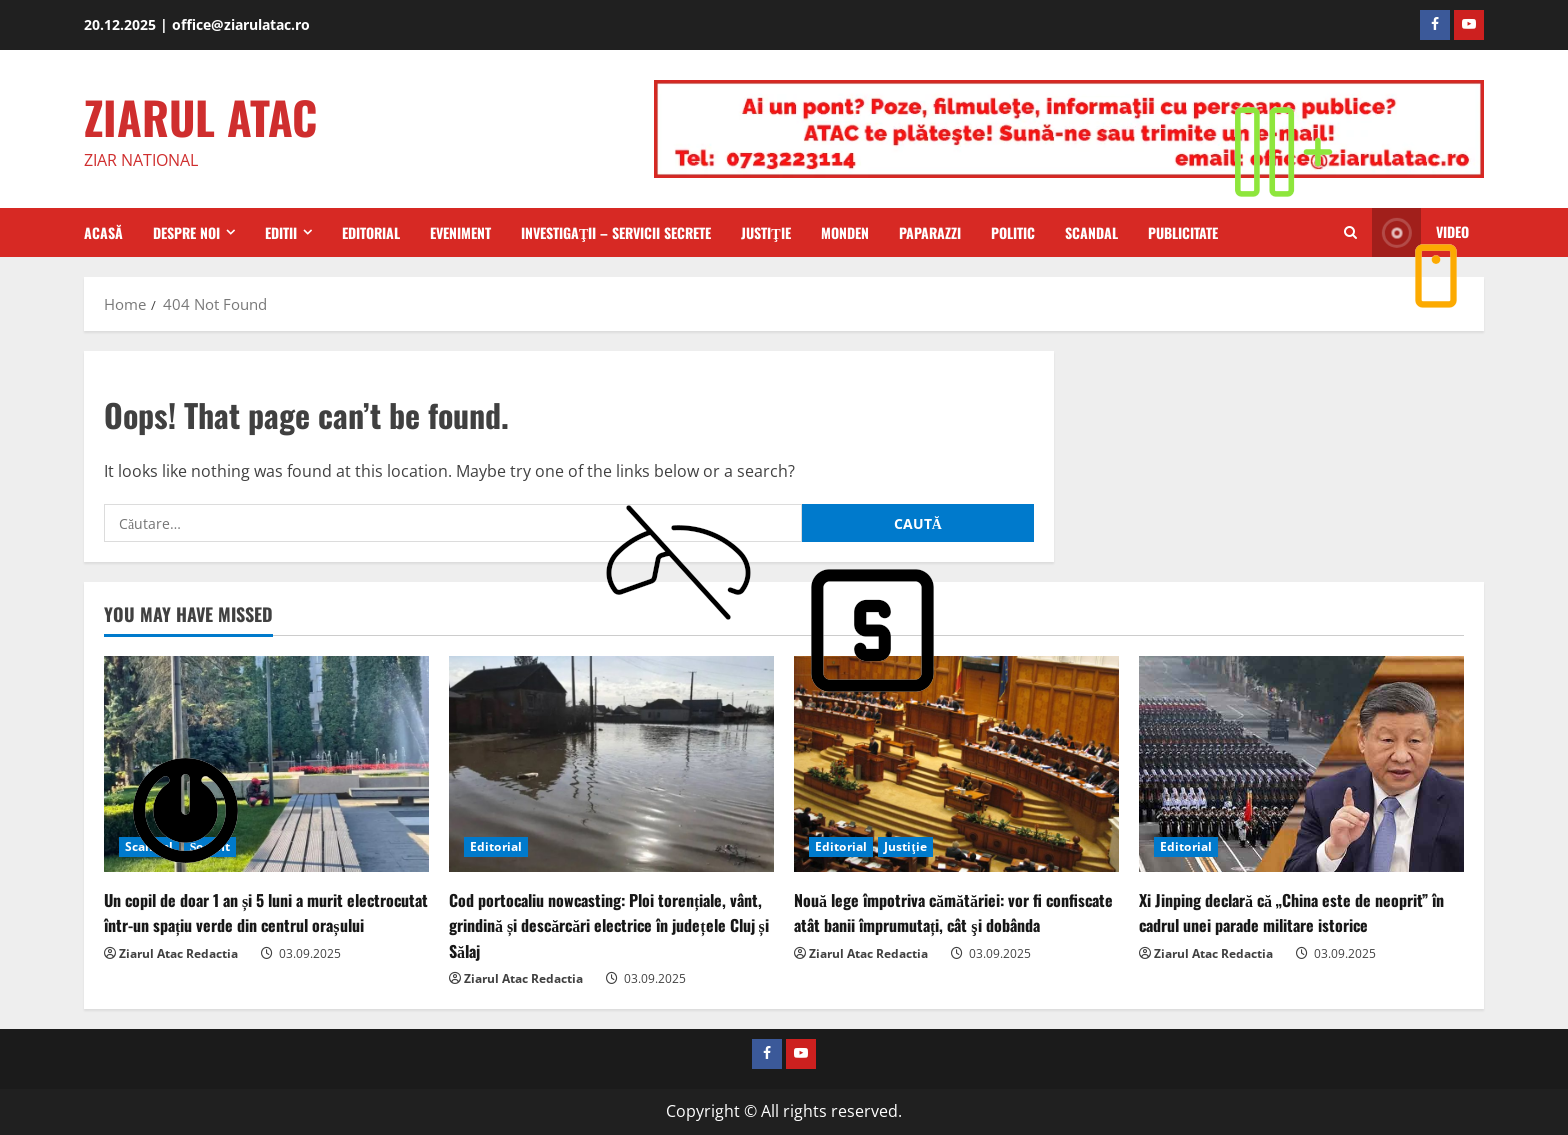 Image resolution: width=1568 pixels, height=1135 pixels. Describe the element at coordinates (185, 810) in the screenshot. I see `turn device on or off` at that location.